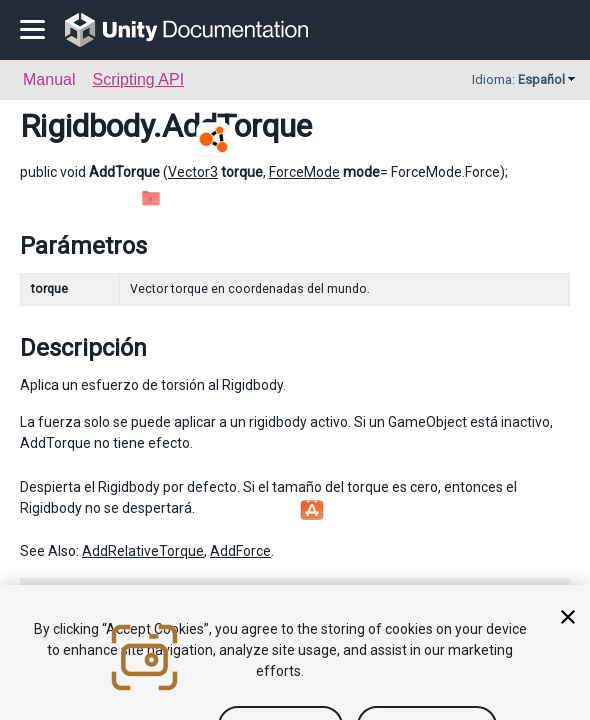 The width and height of the screenshot is (590, 720). Describe the element at coordinates (312, 510) in the screenshot. I see `open the software store to browse and install apps` at that location.